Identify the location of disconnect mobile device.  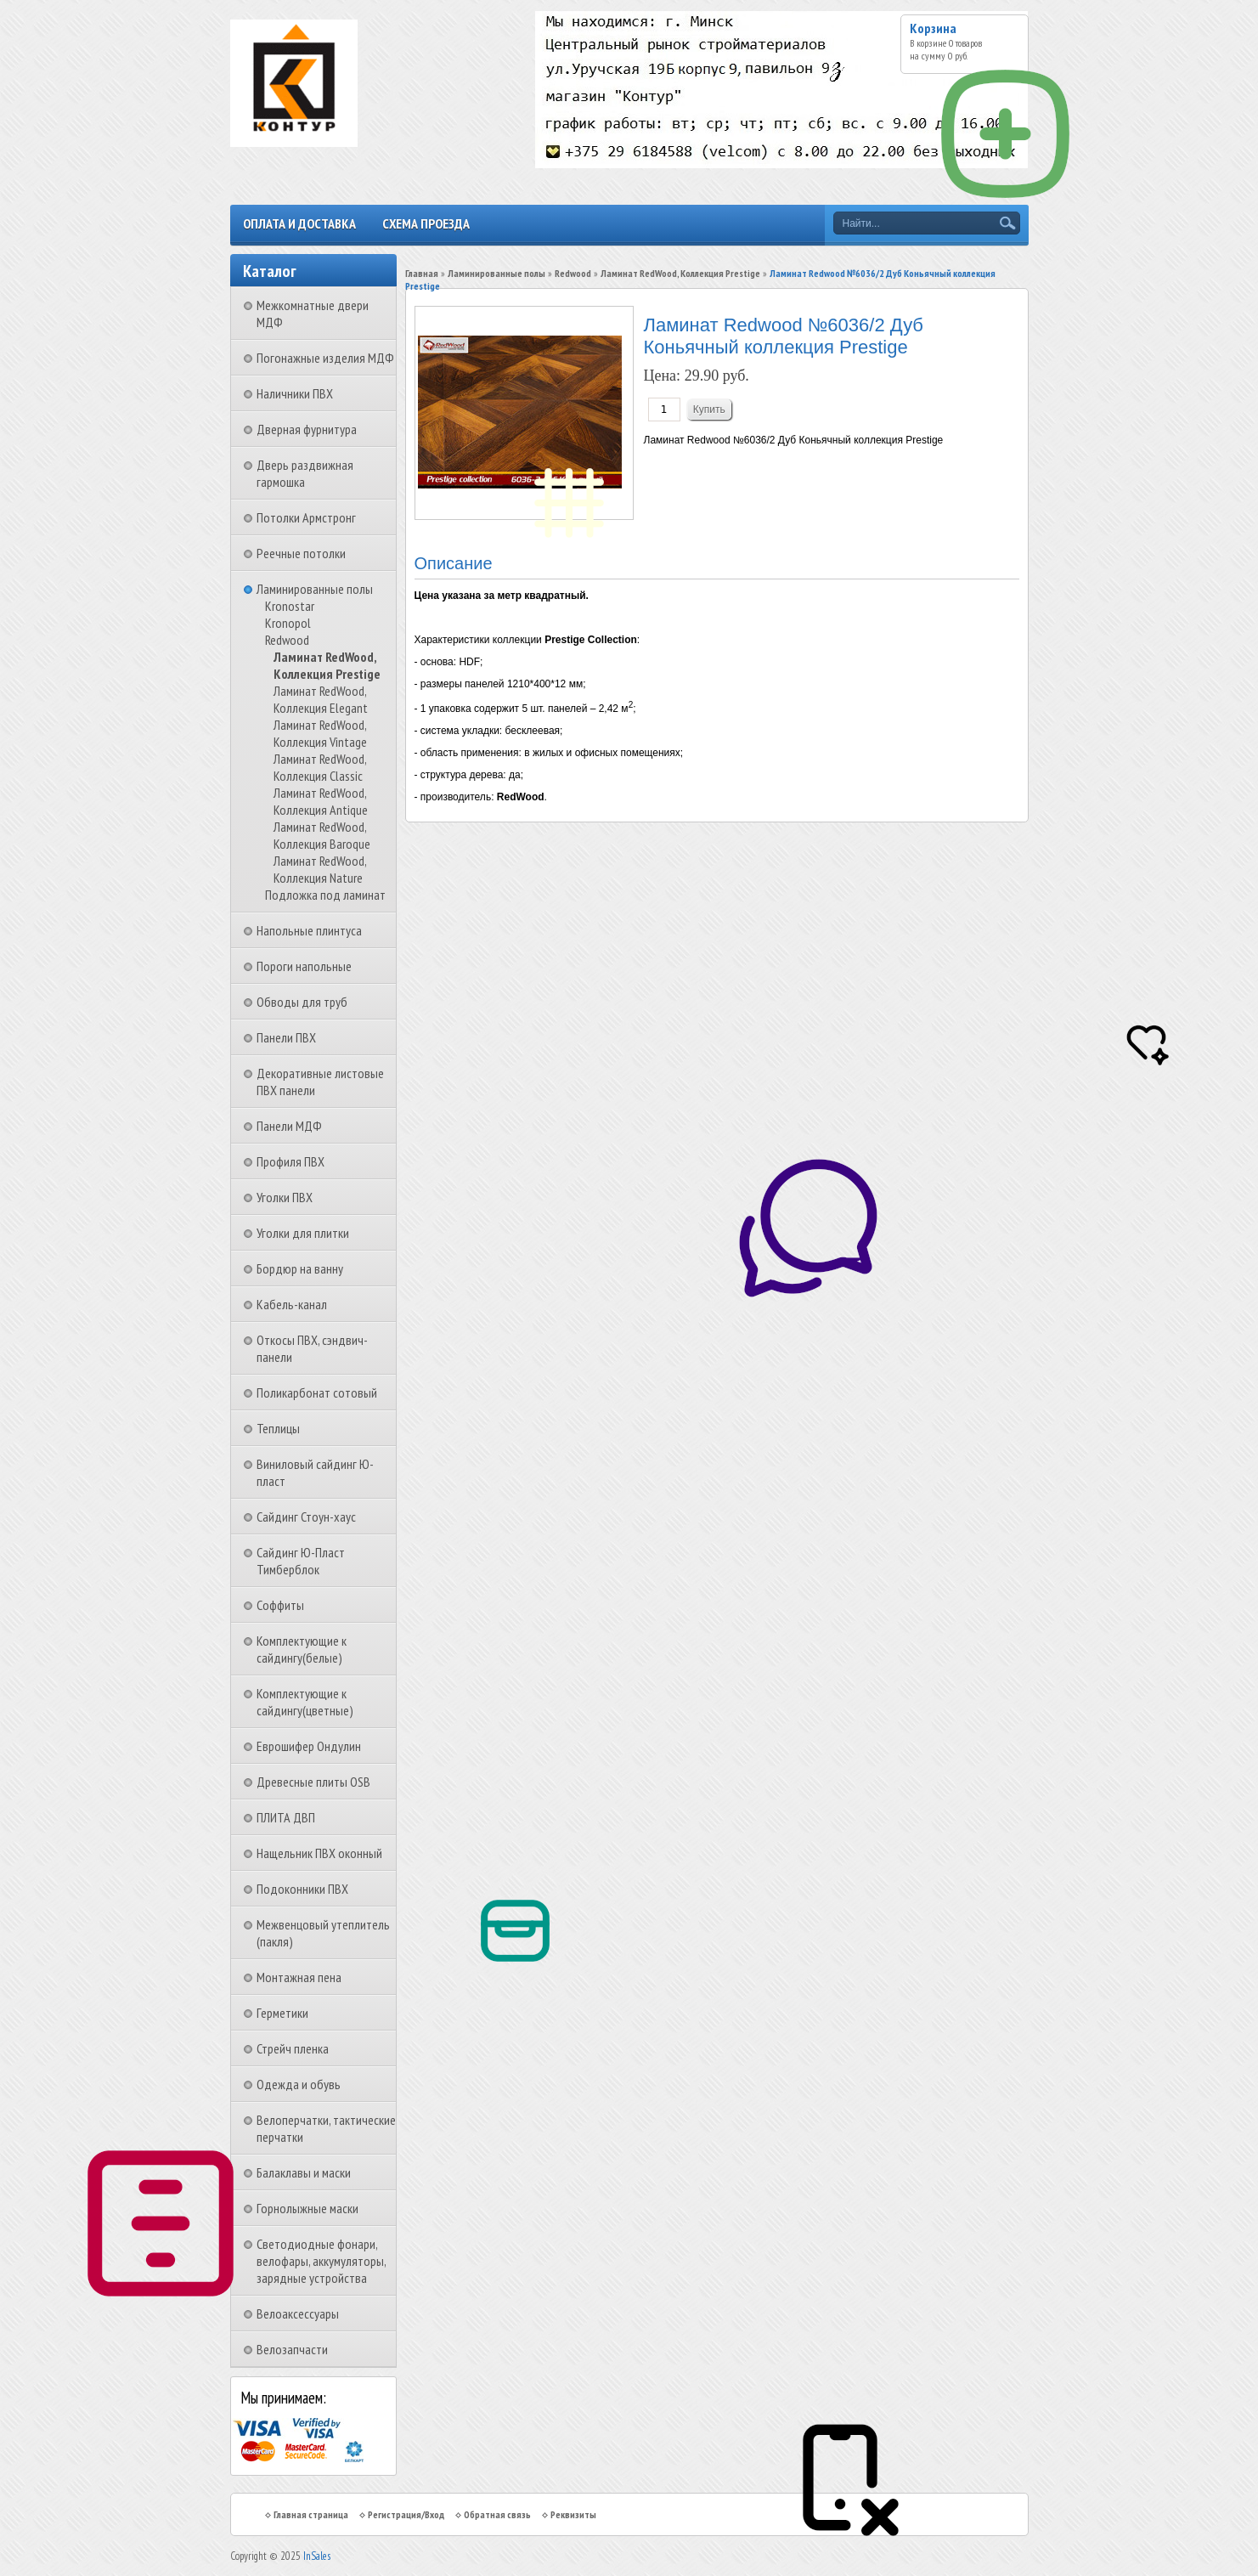
(840, 2477).